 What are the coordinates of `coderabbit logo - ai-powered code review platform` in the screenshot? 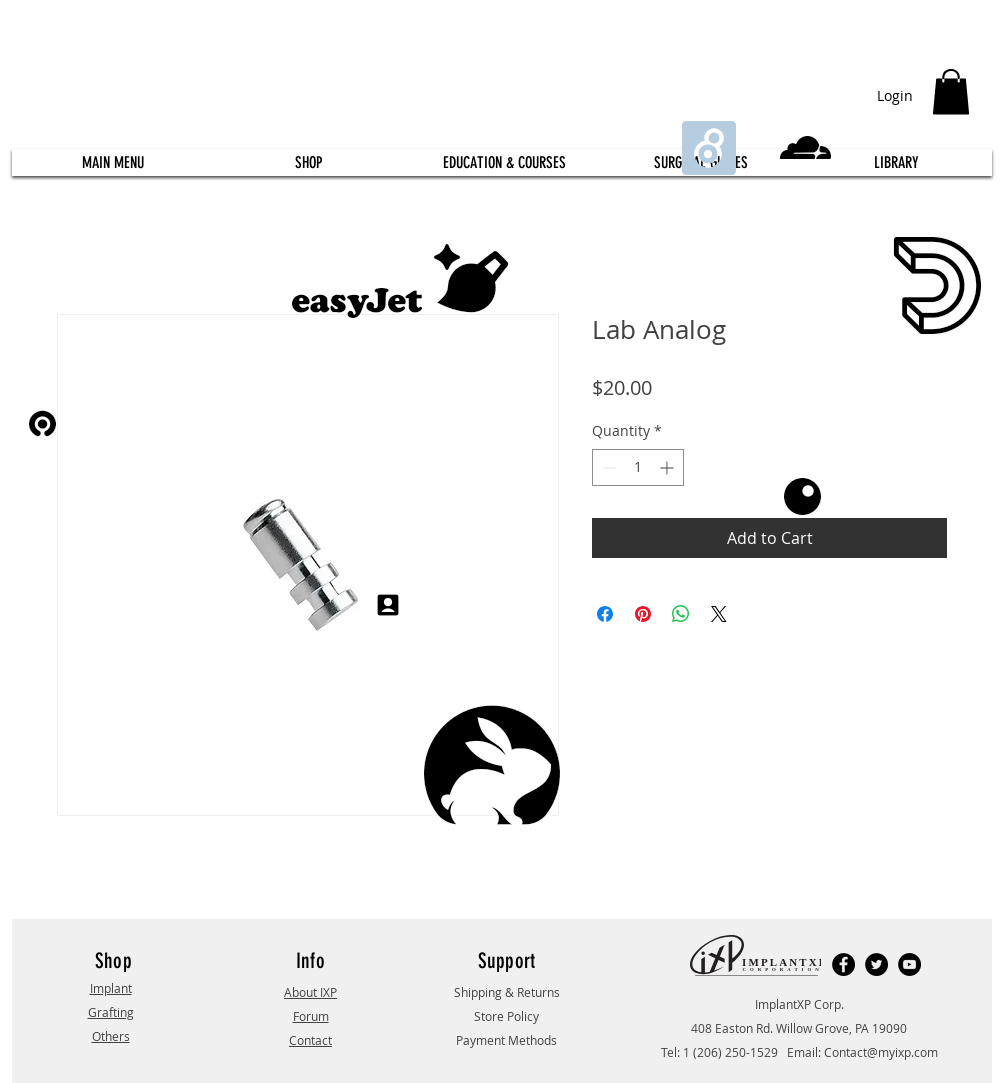 It's located at (492, 765).